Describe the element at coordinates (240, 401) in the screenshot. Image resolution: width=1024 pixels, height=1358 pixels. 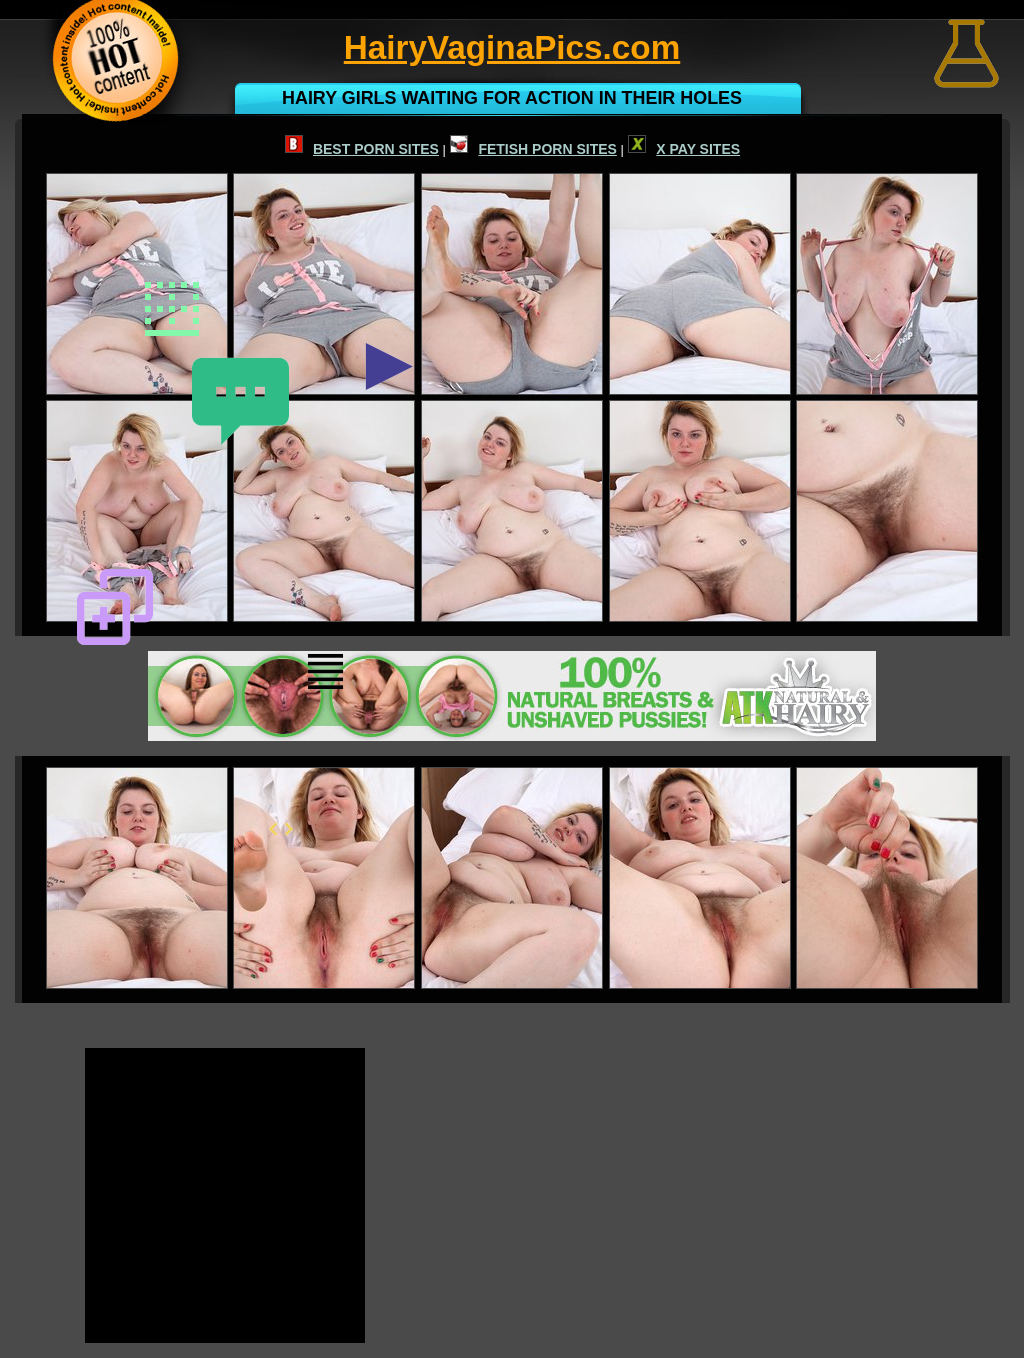
I see `open chat or messaging` at that location.